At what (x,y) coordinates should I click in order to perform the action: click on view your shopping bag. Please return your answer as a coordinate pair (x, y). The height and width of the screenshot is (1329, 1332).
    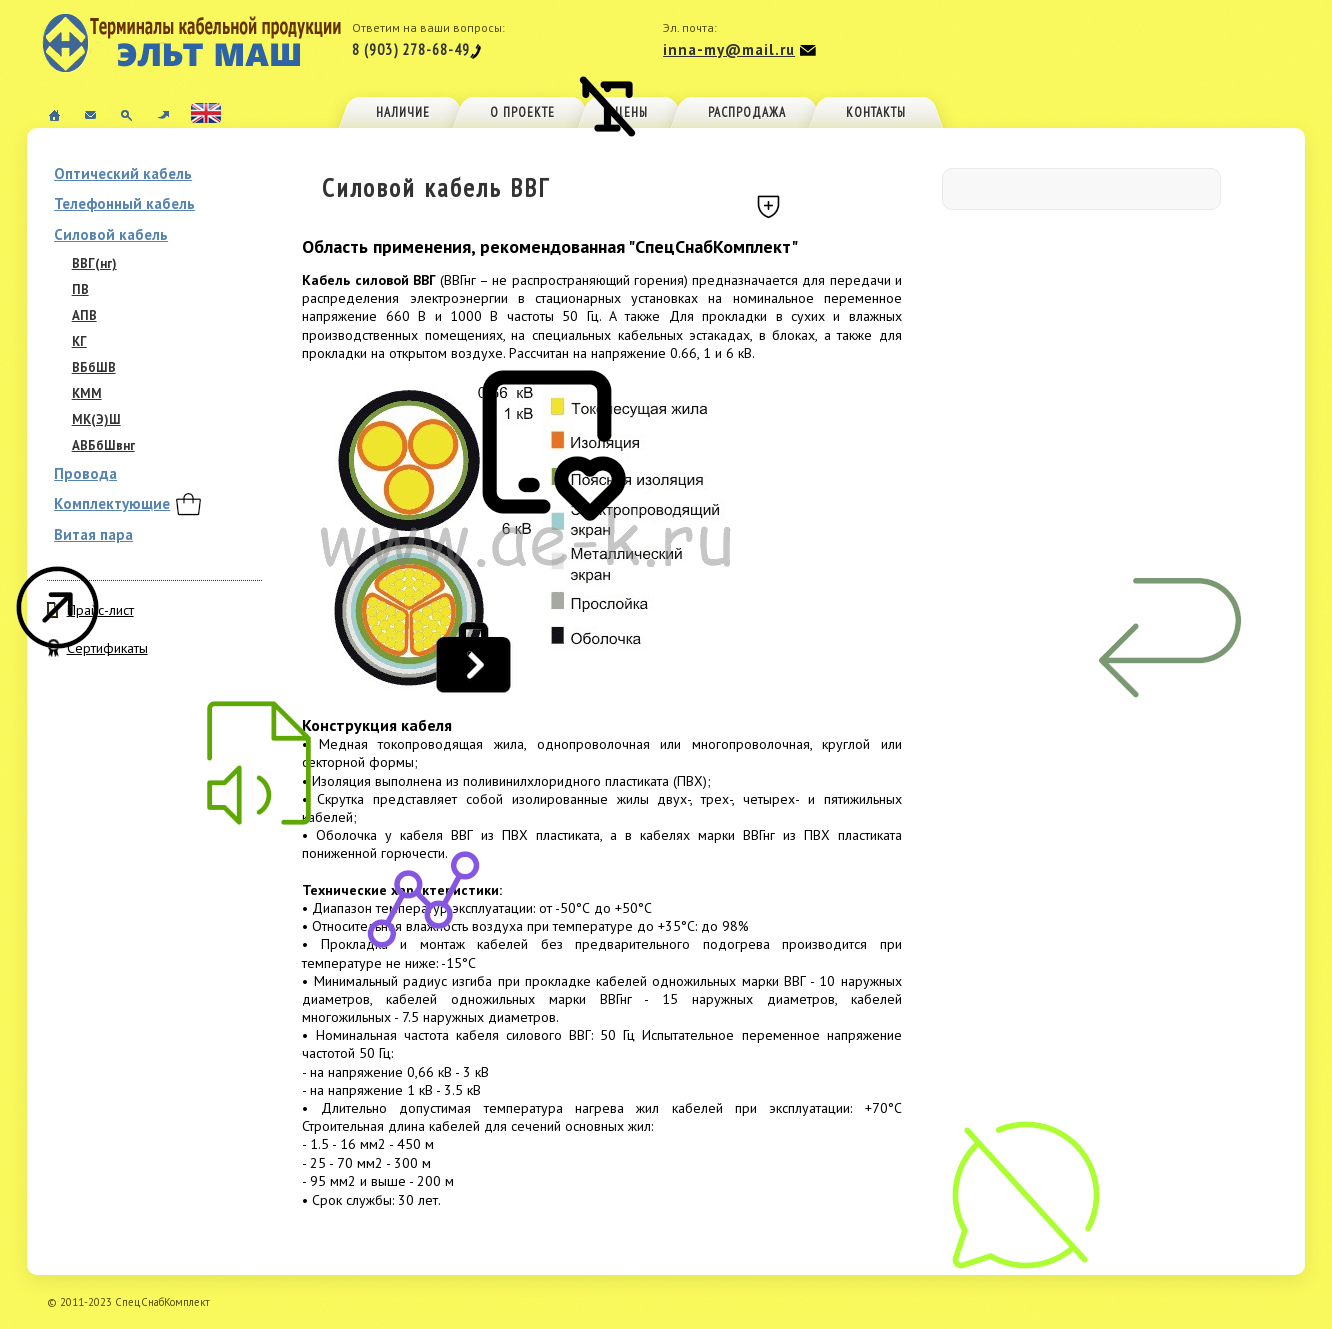
    Looking at the image, I should click on (188, 505).